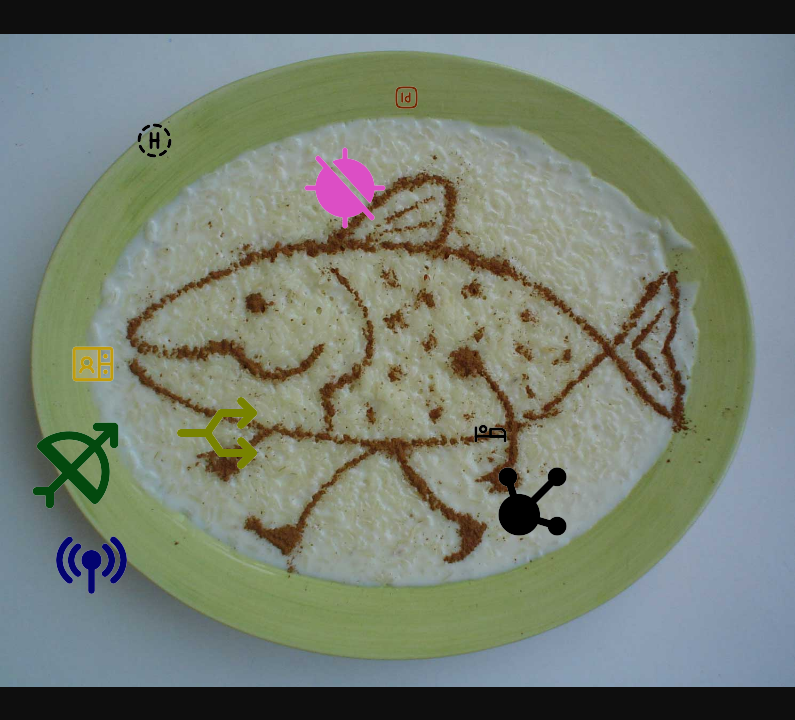  I want to click on location services disabled, so click(345, 188).